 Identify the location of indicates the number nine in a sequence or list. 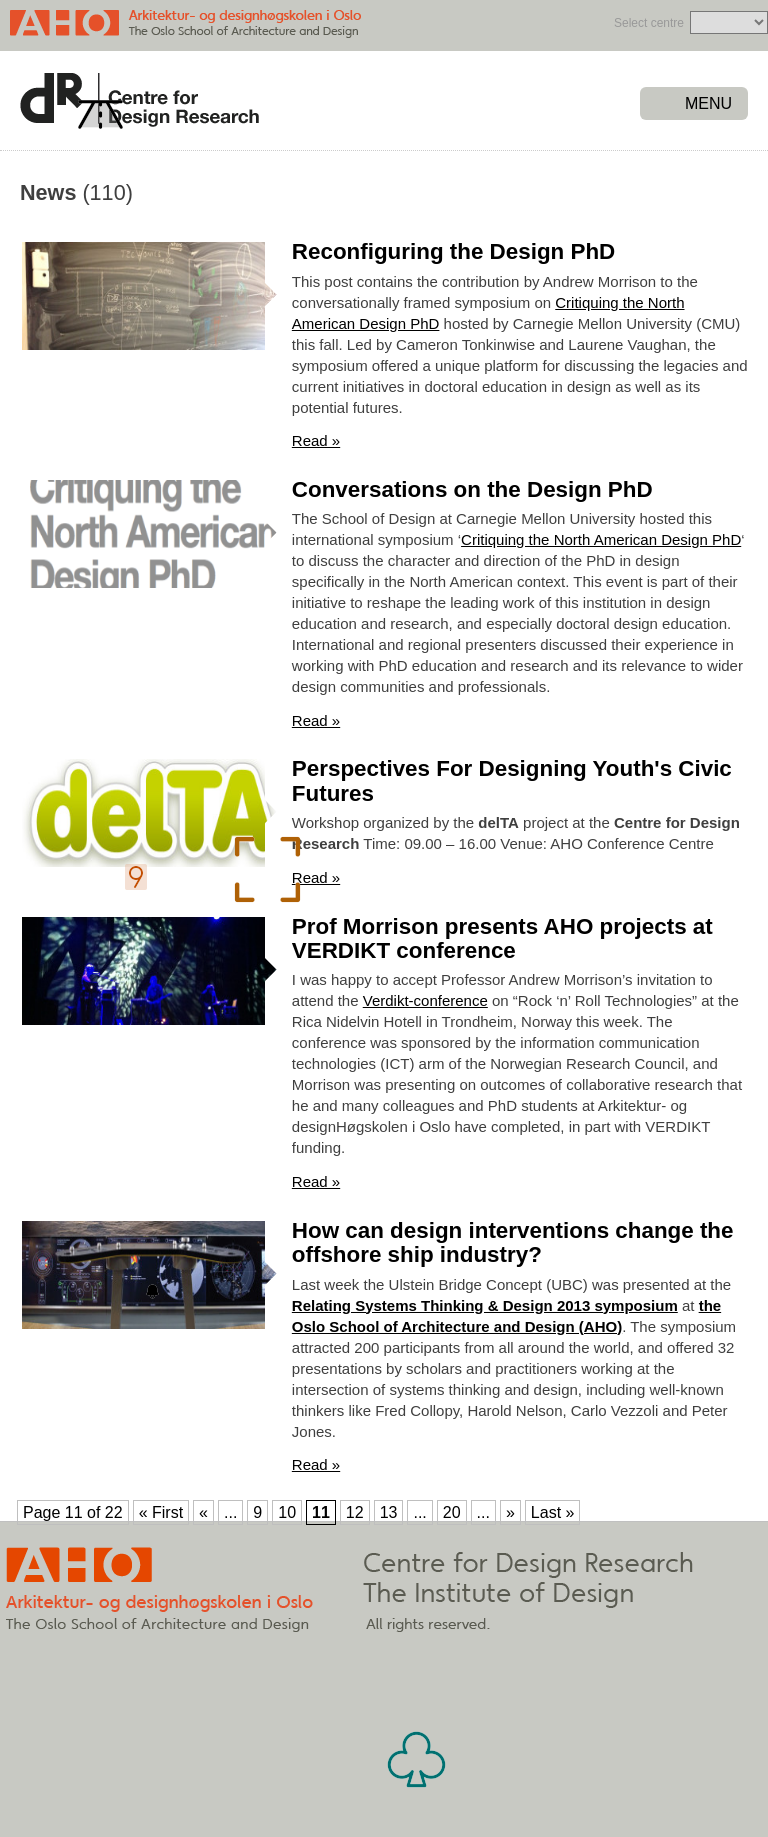
(136, 877).